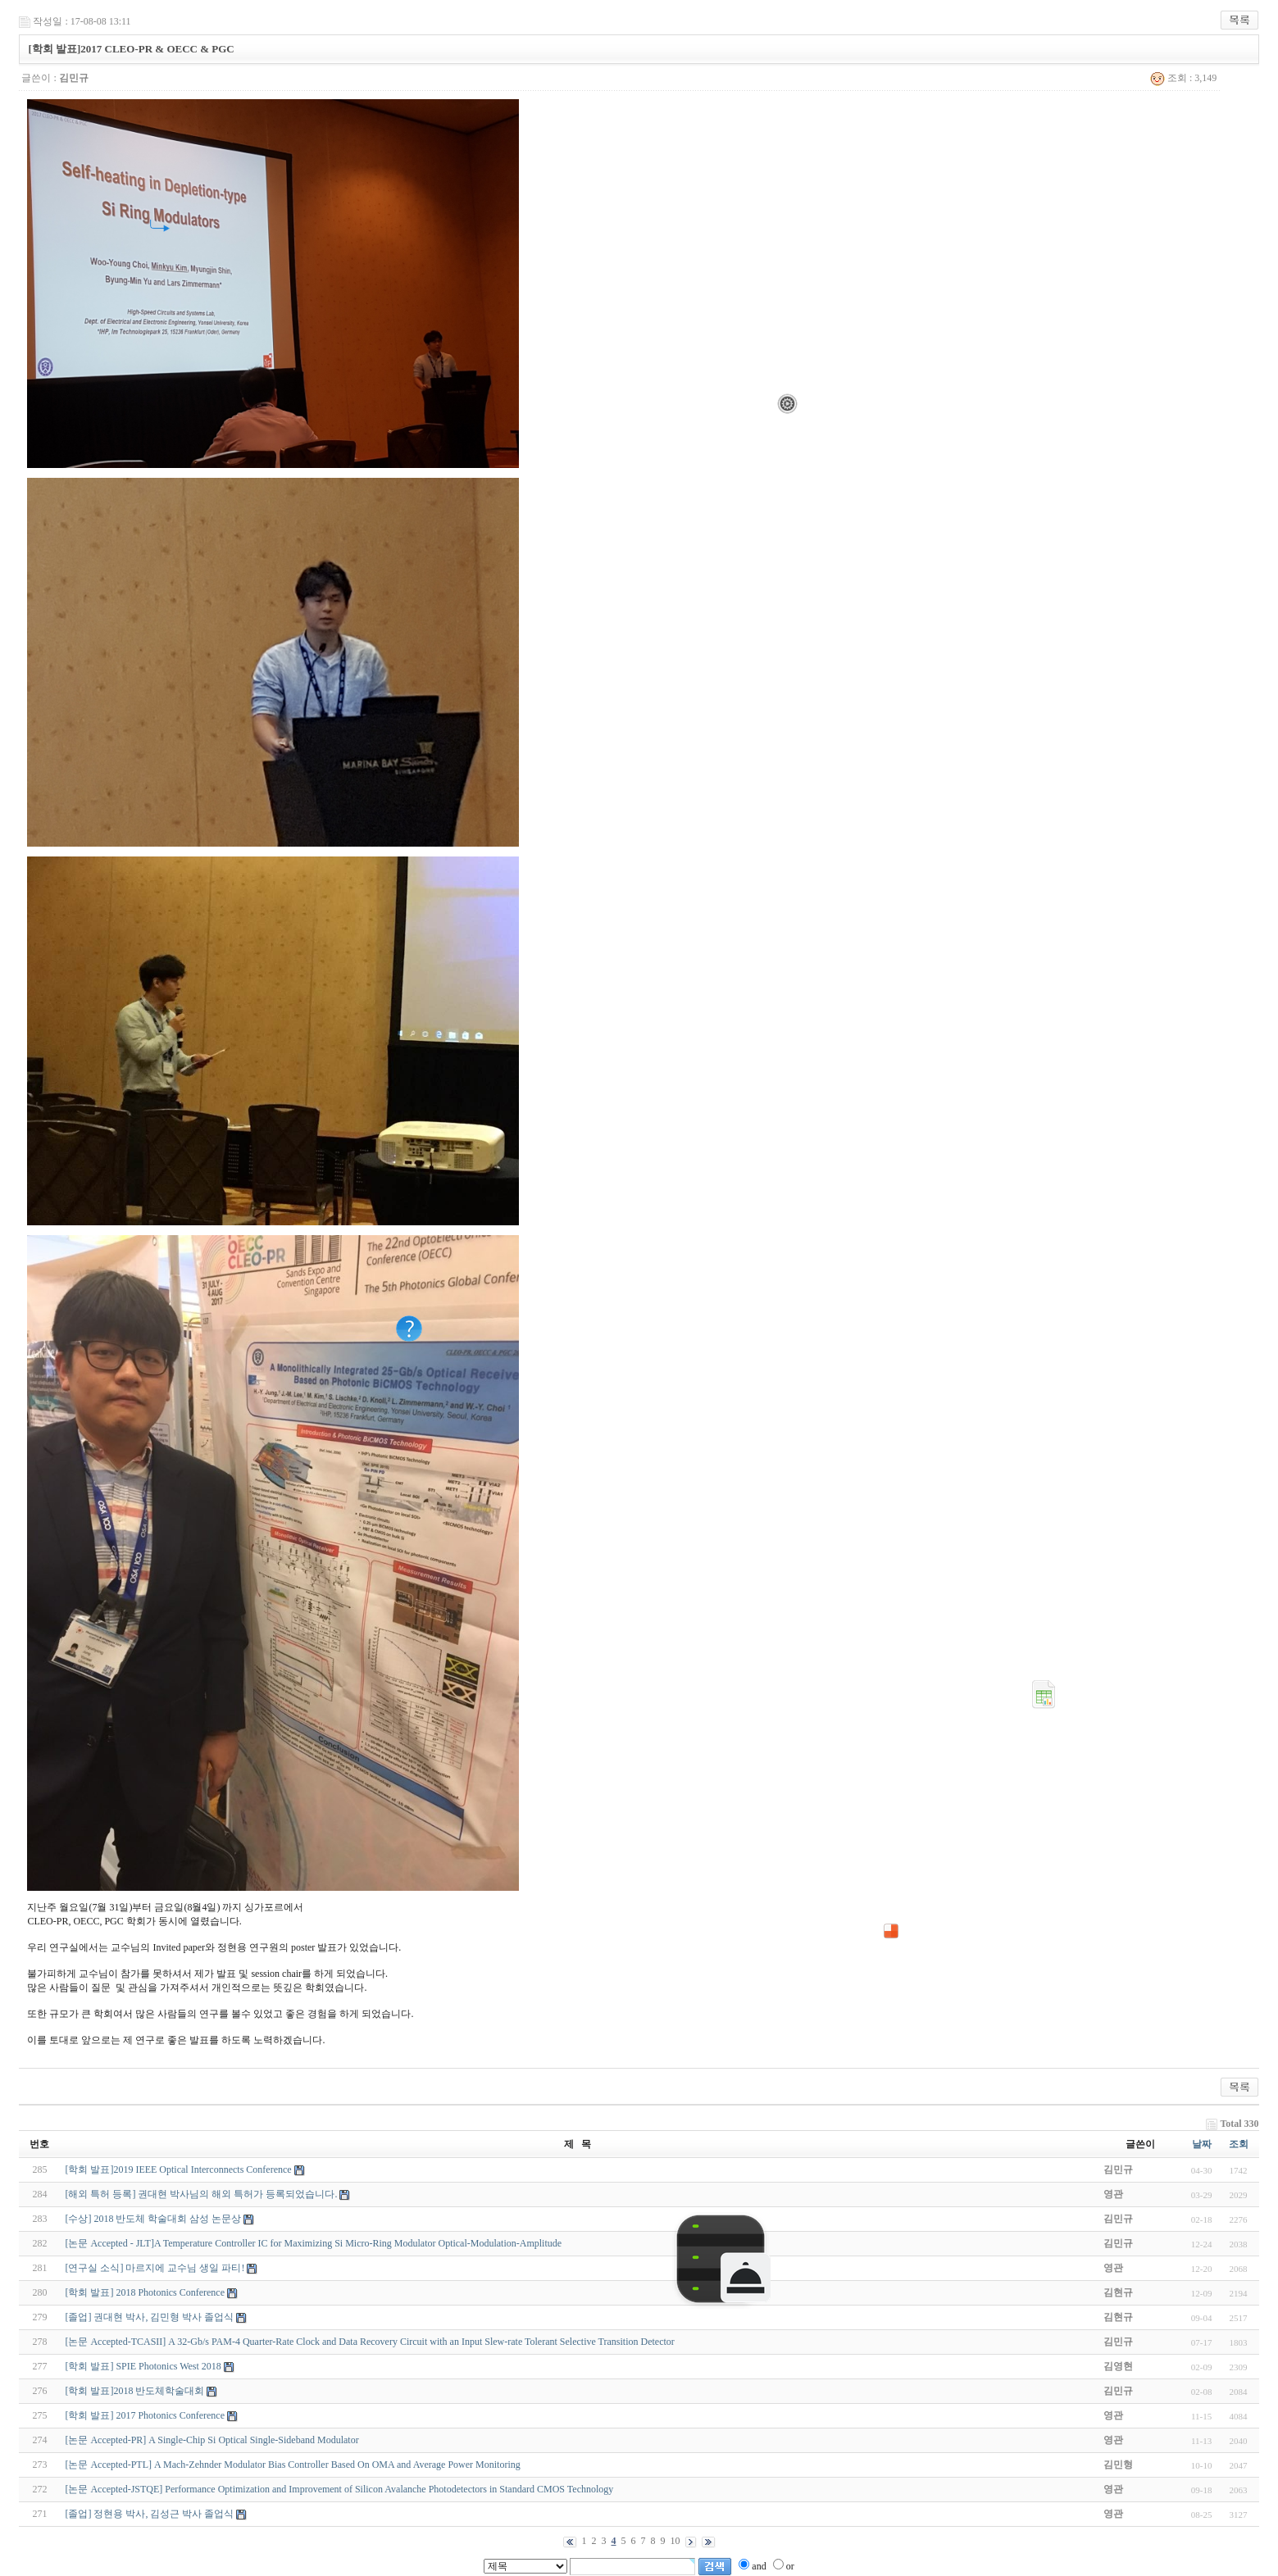 Image resolution: width=1278 pixels, height=2576 pixels. What do you see at coordinates (891, 1931) in the screenshot?
I see `switch to the top-left workspace` at bounding box center [891, 1931].